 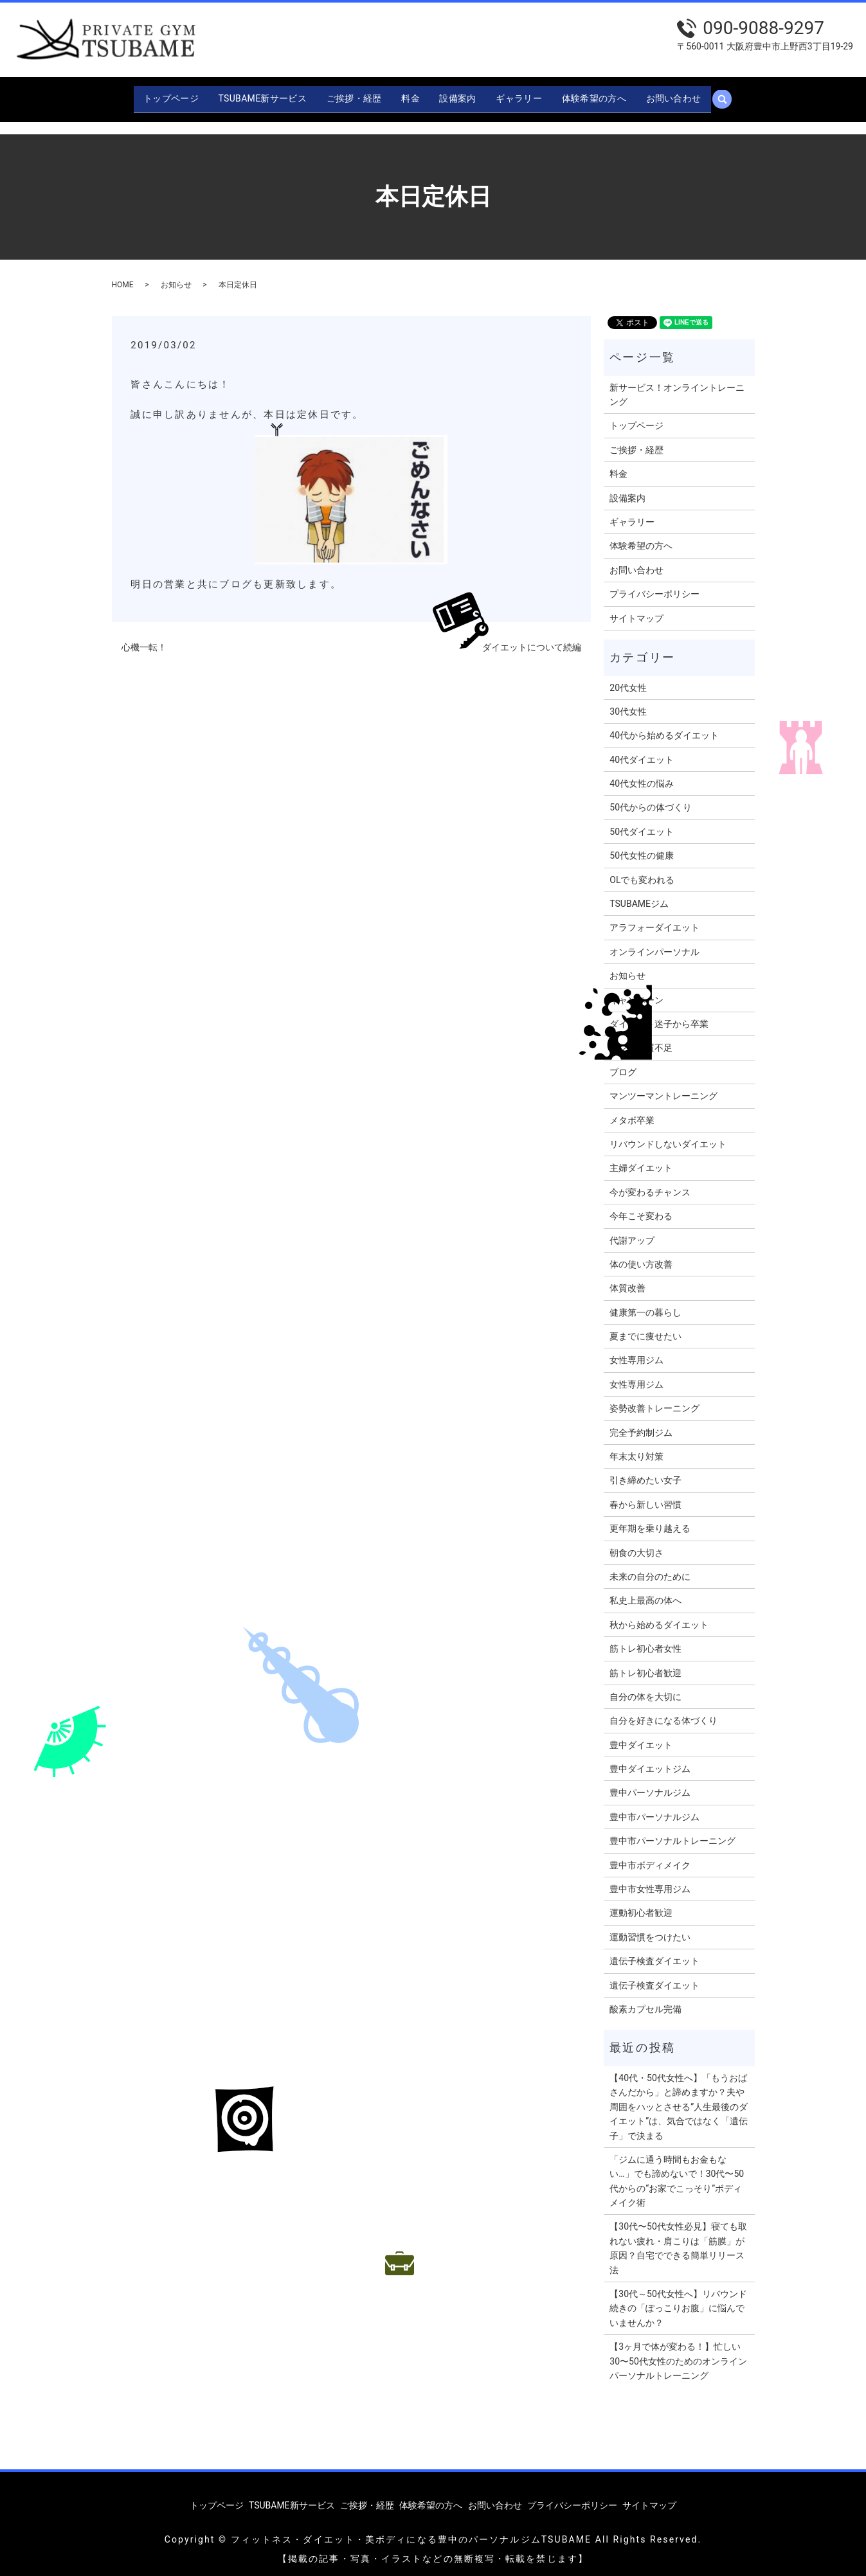 What do you see at coordinates (276, 429) in the screenshot?
I see `view immune system or antibody information` at bounding box center [276, 429].